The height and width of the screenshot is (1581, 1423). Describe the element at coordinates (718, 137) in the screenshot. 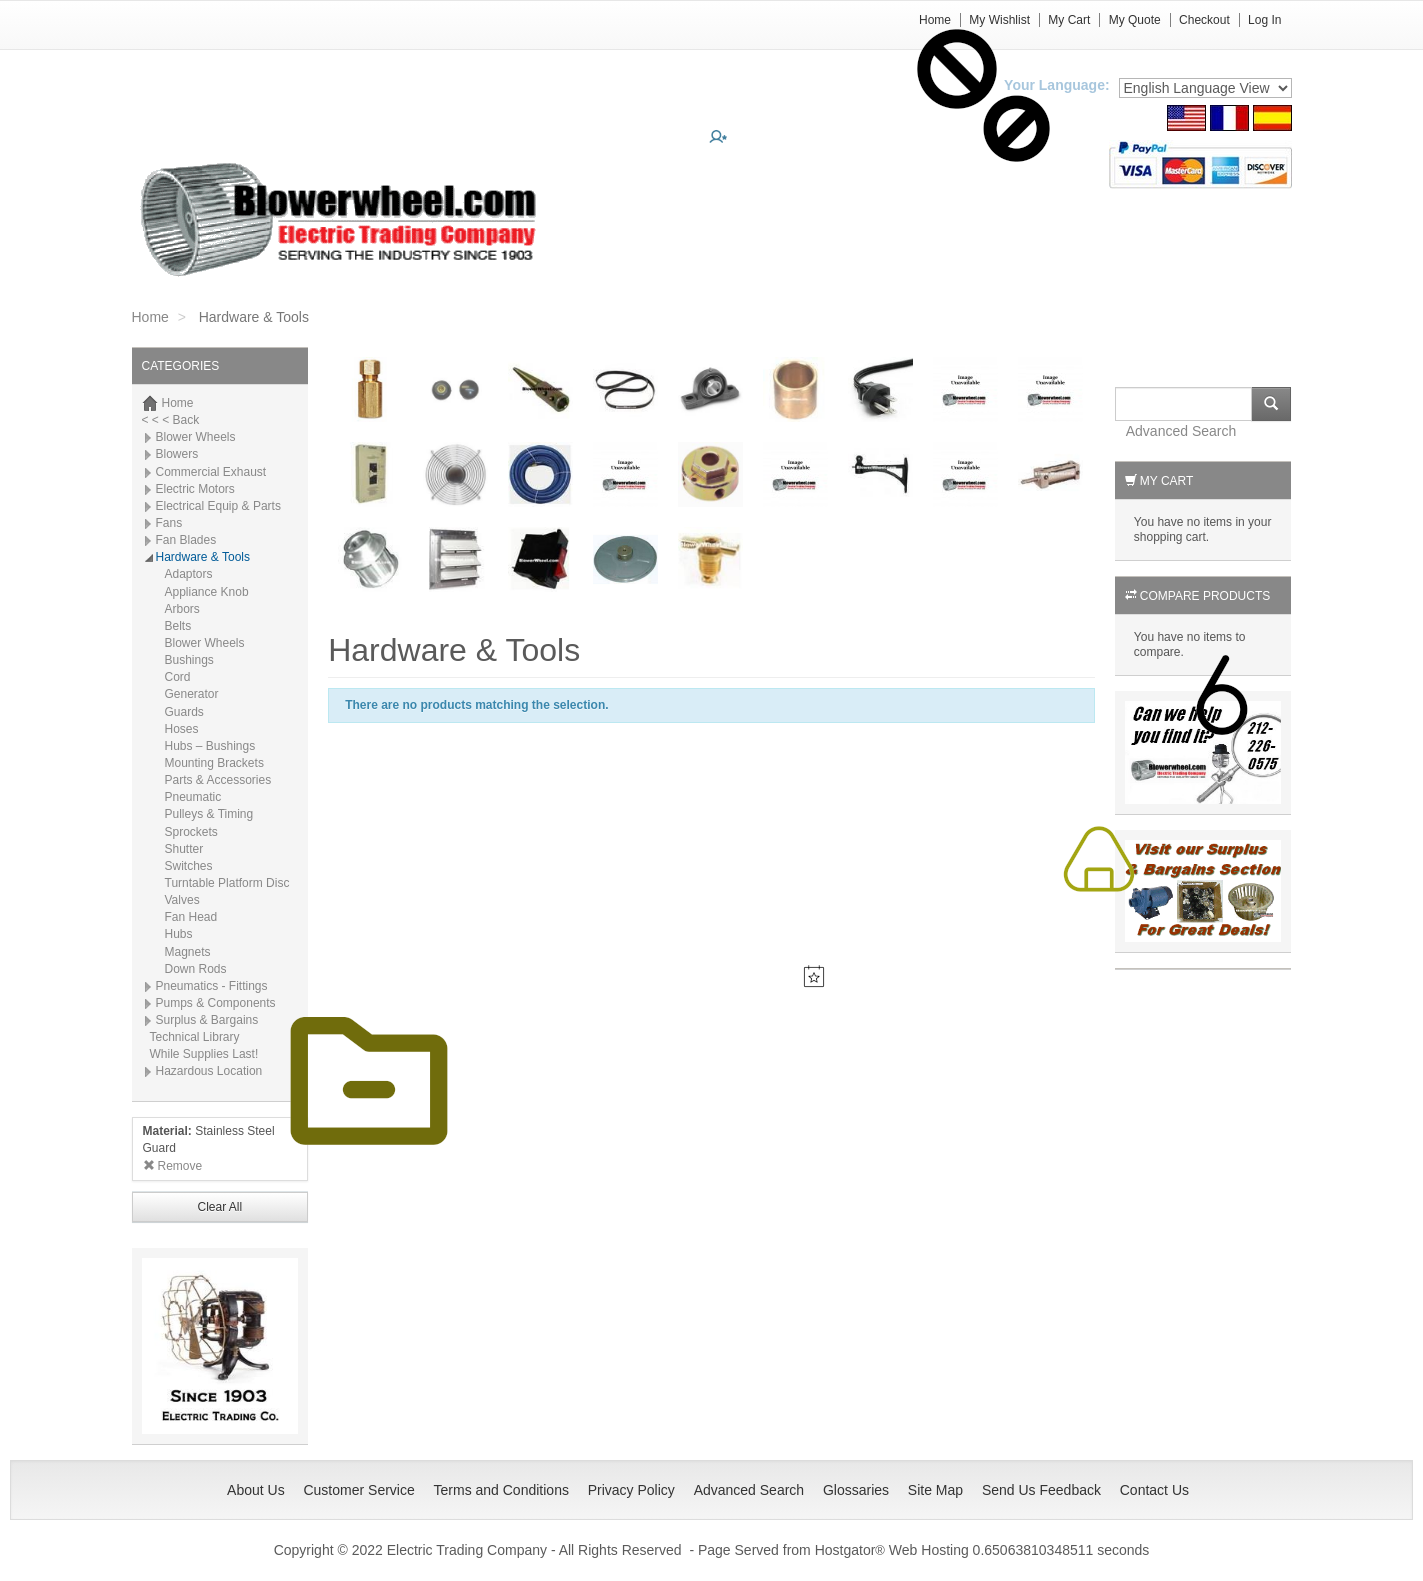

I see `access user settings` at that location.